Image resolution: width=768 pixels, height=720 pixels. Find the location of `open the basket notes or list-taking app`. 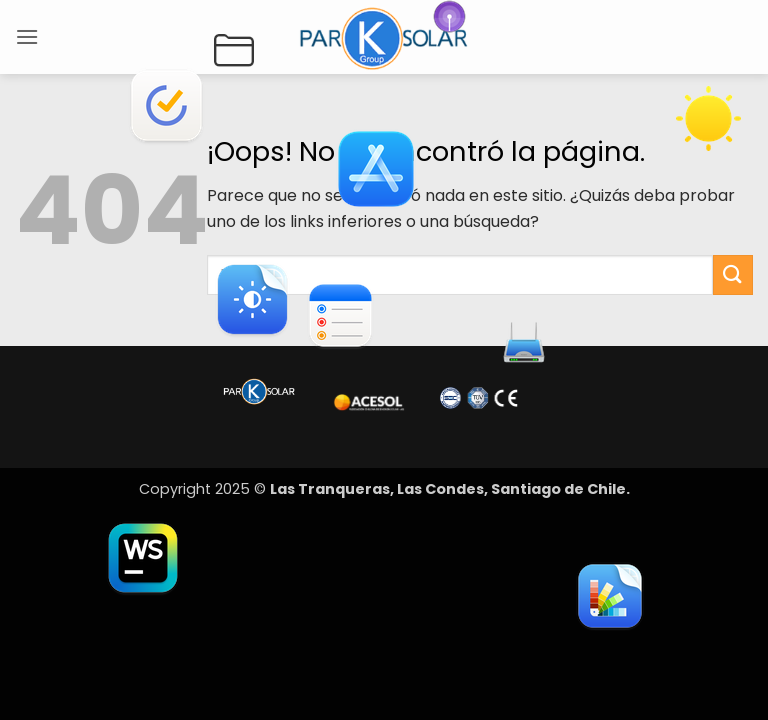

open the basket notes or list-taking app is located at coordinates (340, 315).